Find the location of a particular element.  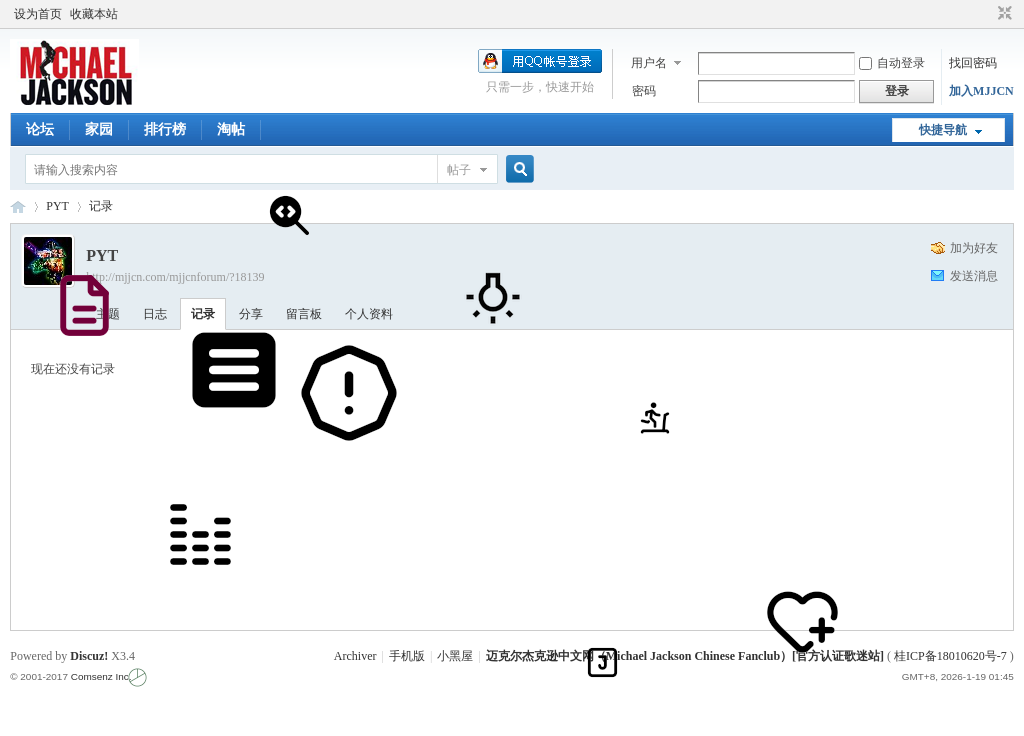

view analytics or statistics breakdown is located at coordinates (137, 677).